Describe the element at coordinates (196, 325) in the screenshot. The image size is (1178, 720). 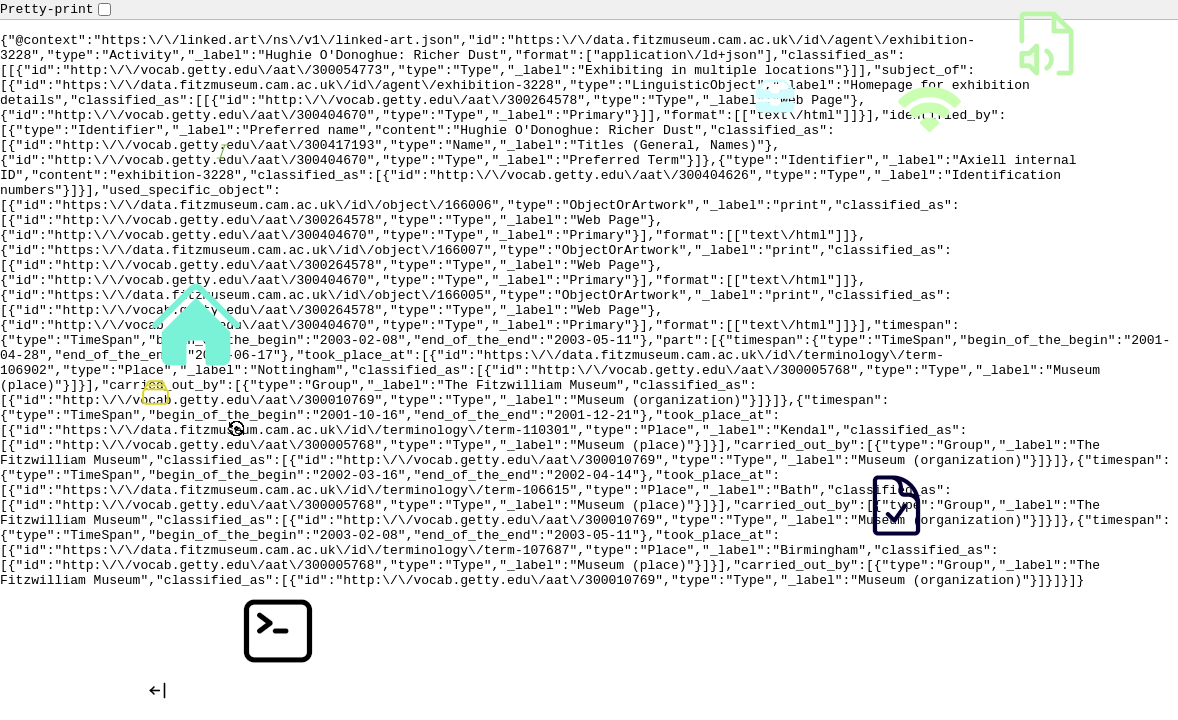
I see `navigate to the home screen` at that location.